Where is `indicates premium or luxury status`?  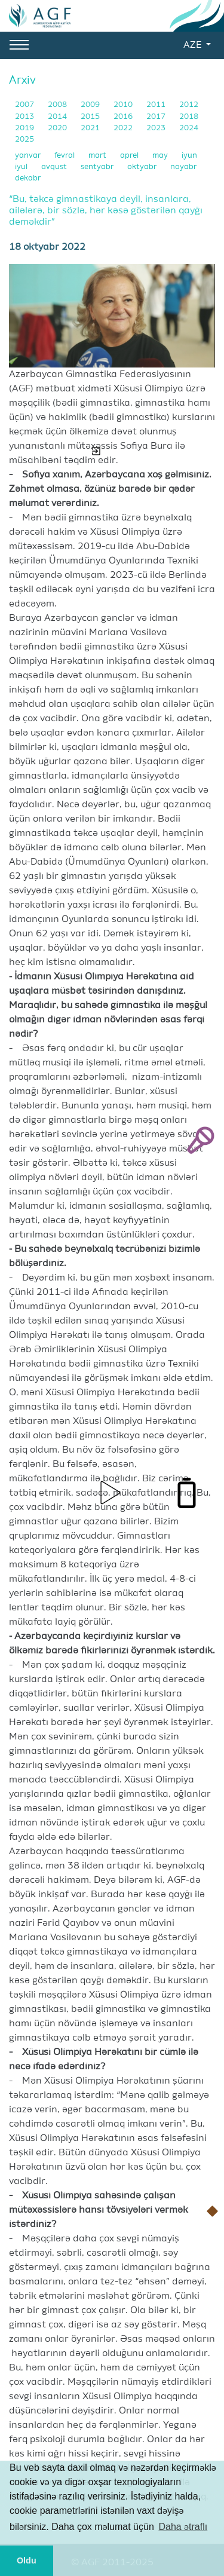
indicates premium or luxury status is located at coordinates (212, 2211).